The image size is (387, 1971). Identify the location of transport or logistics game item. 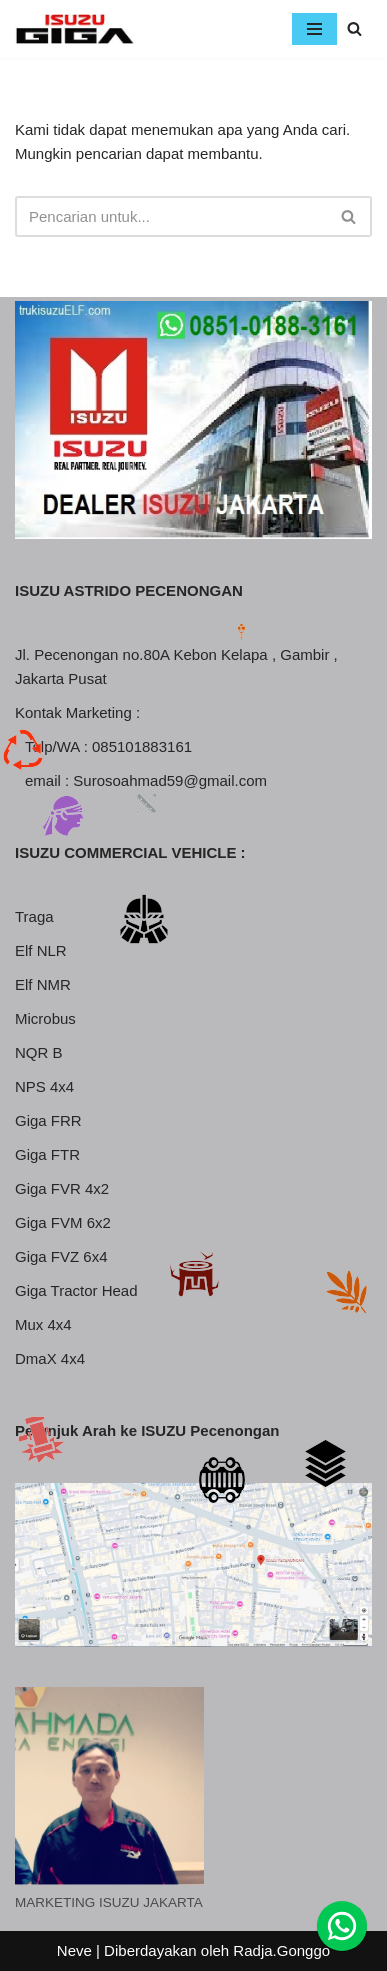
(222, 1480).